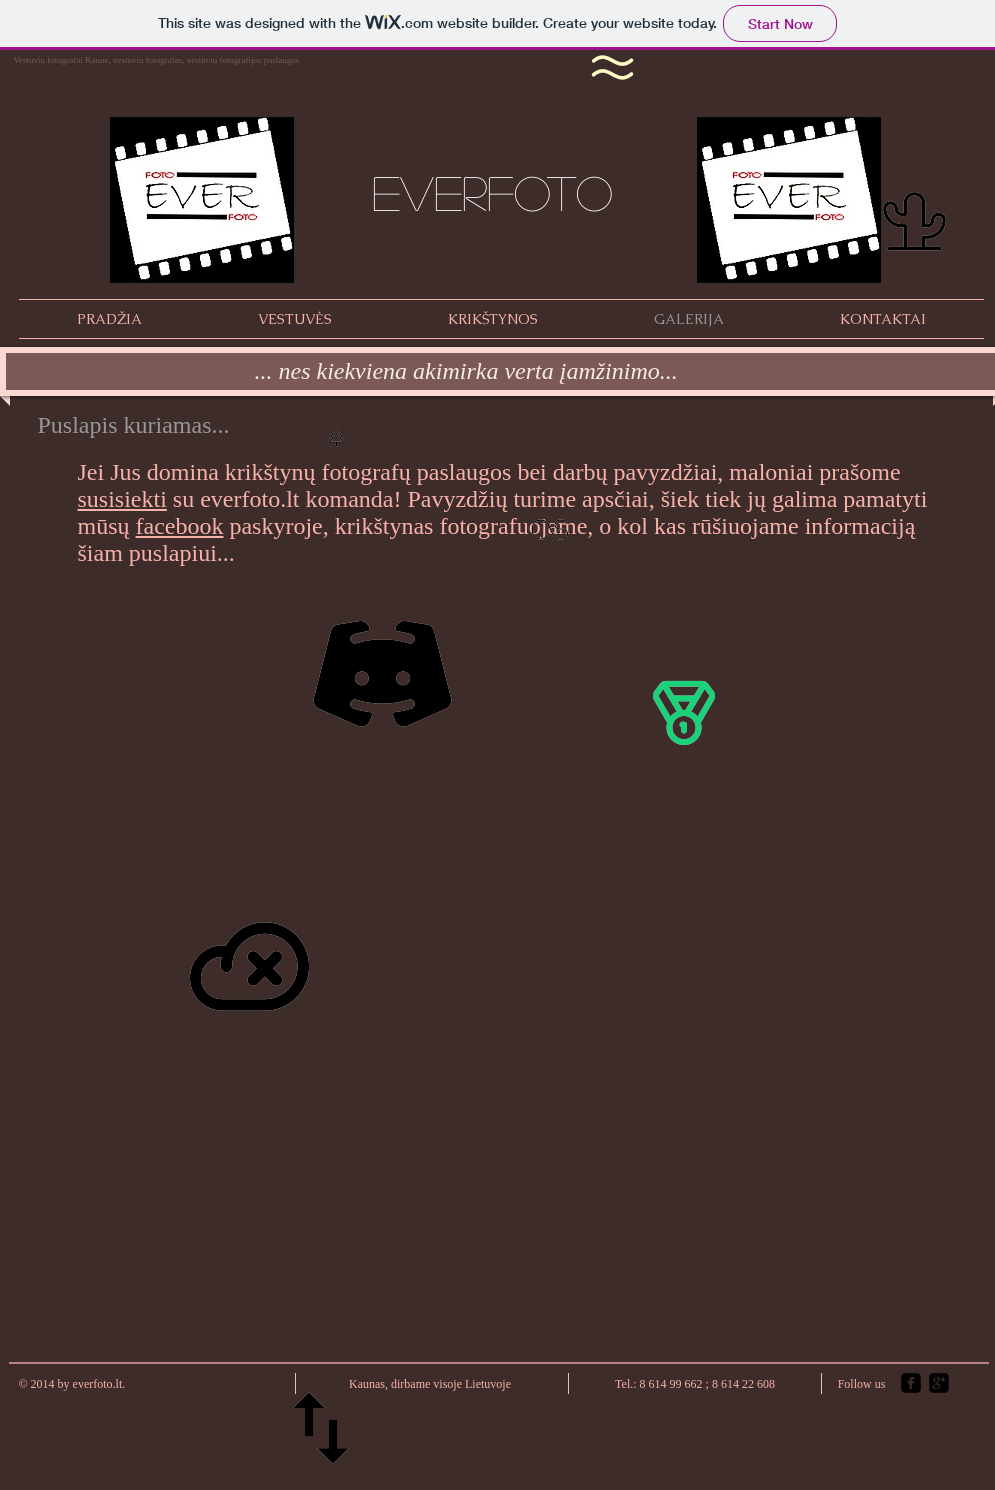 This screenshot has width=995, height=1490. What do you see at coordinates (249, 966) in the screenshot?
I see `disconnect from cloud storage` at bounding box center [249, 966].